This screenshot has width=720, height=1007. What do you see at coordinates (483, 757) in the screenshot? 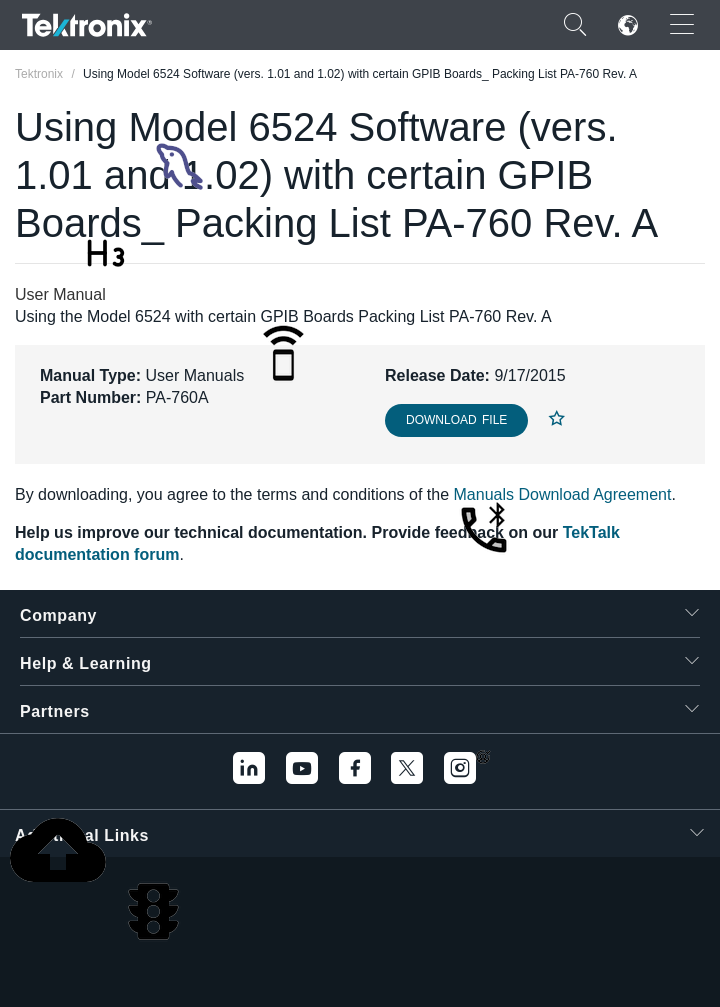
I see `verified user profile` at bounding box center [483, 757].